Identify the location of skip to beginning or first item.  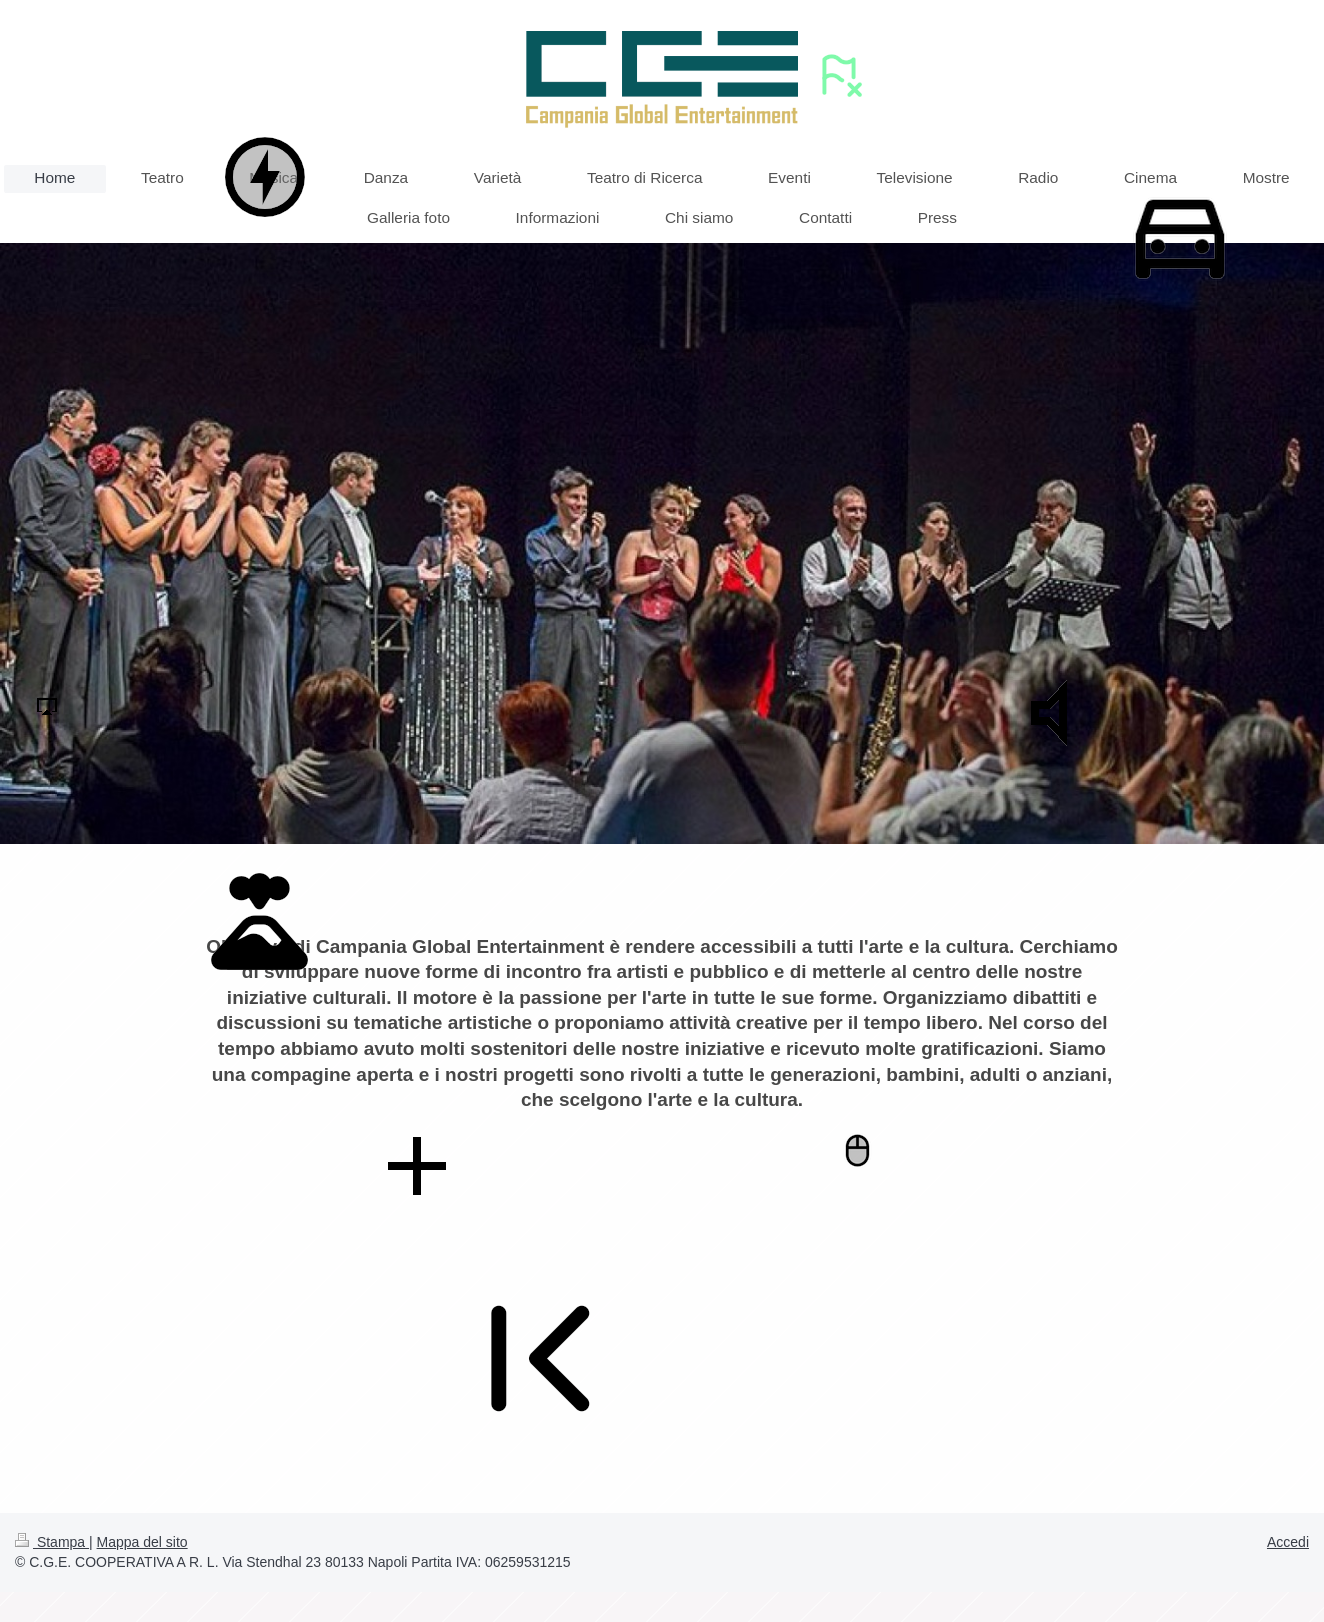
(536, 1358).